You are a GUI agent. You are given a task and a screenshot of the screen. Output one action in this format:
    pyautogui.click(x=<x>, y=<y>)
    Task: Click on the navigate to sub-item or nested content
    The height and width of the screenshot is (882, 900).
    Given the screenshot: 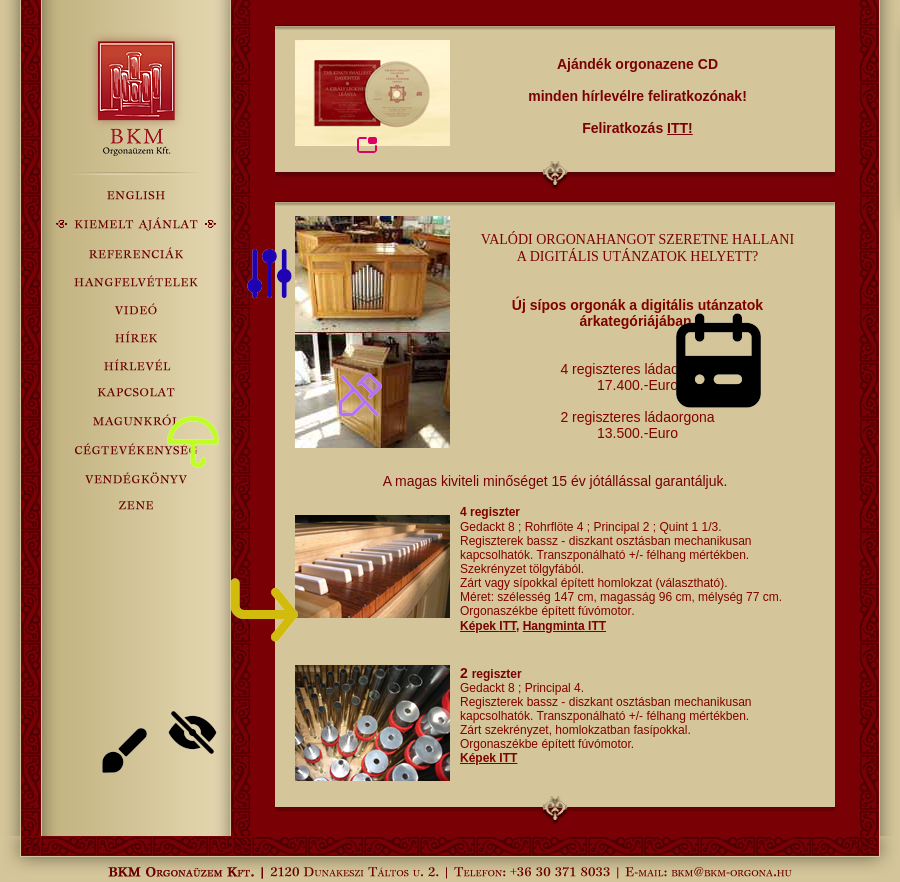 What is the action you would take?
    pyautogui.click(x=262, y=610)
    